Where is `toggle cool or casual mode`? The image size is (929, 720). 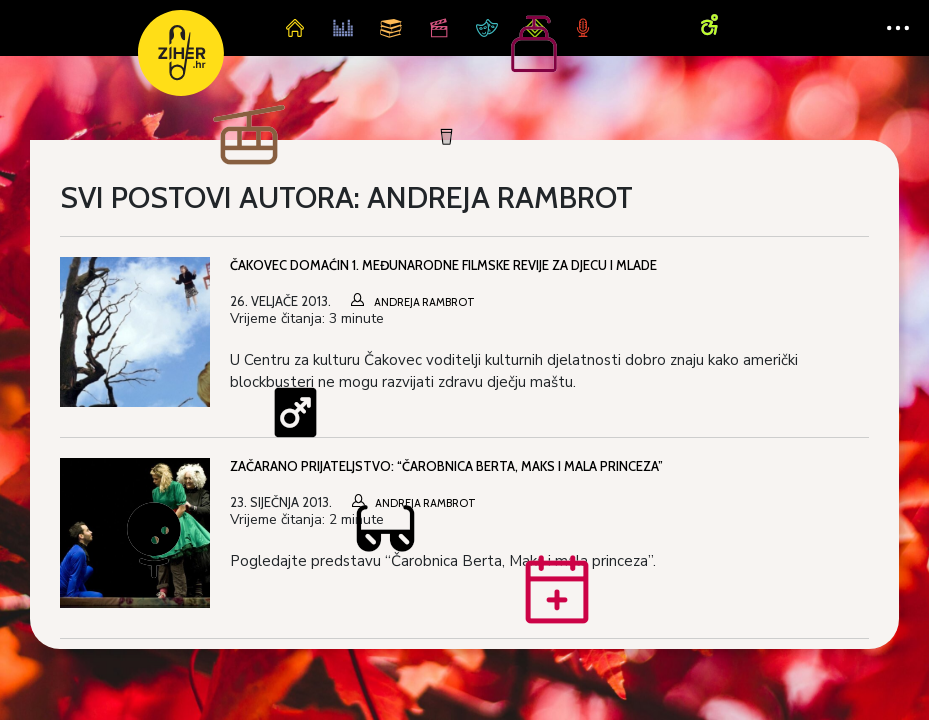
toggle cool or casual mode is located at coordinates (385, 529).